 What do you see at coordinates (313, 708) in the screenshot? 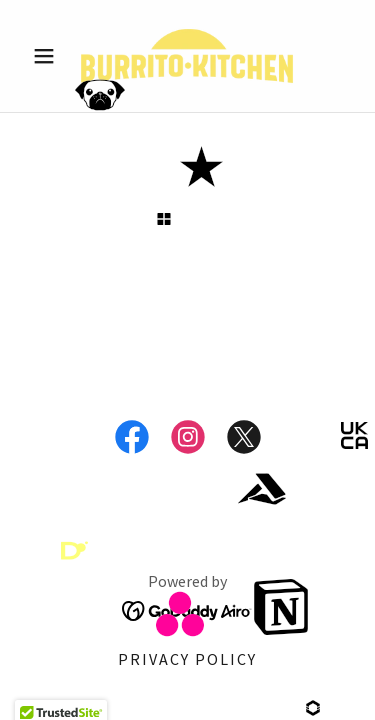
I see `navigate to fugacloud services` at bounding box center [313, 708].